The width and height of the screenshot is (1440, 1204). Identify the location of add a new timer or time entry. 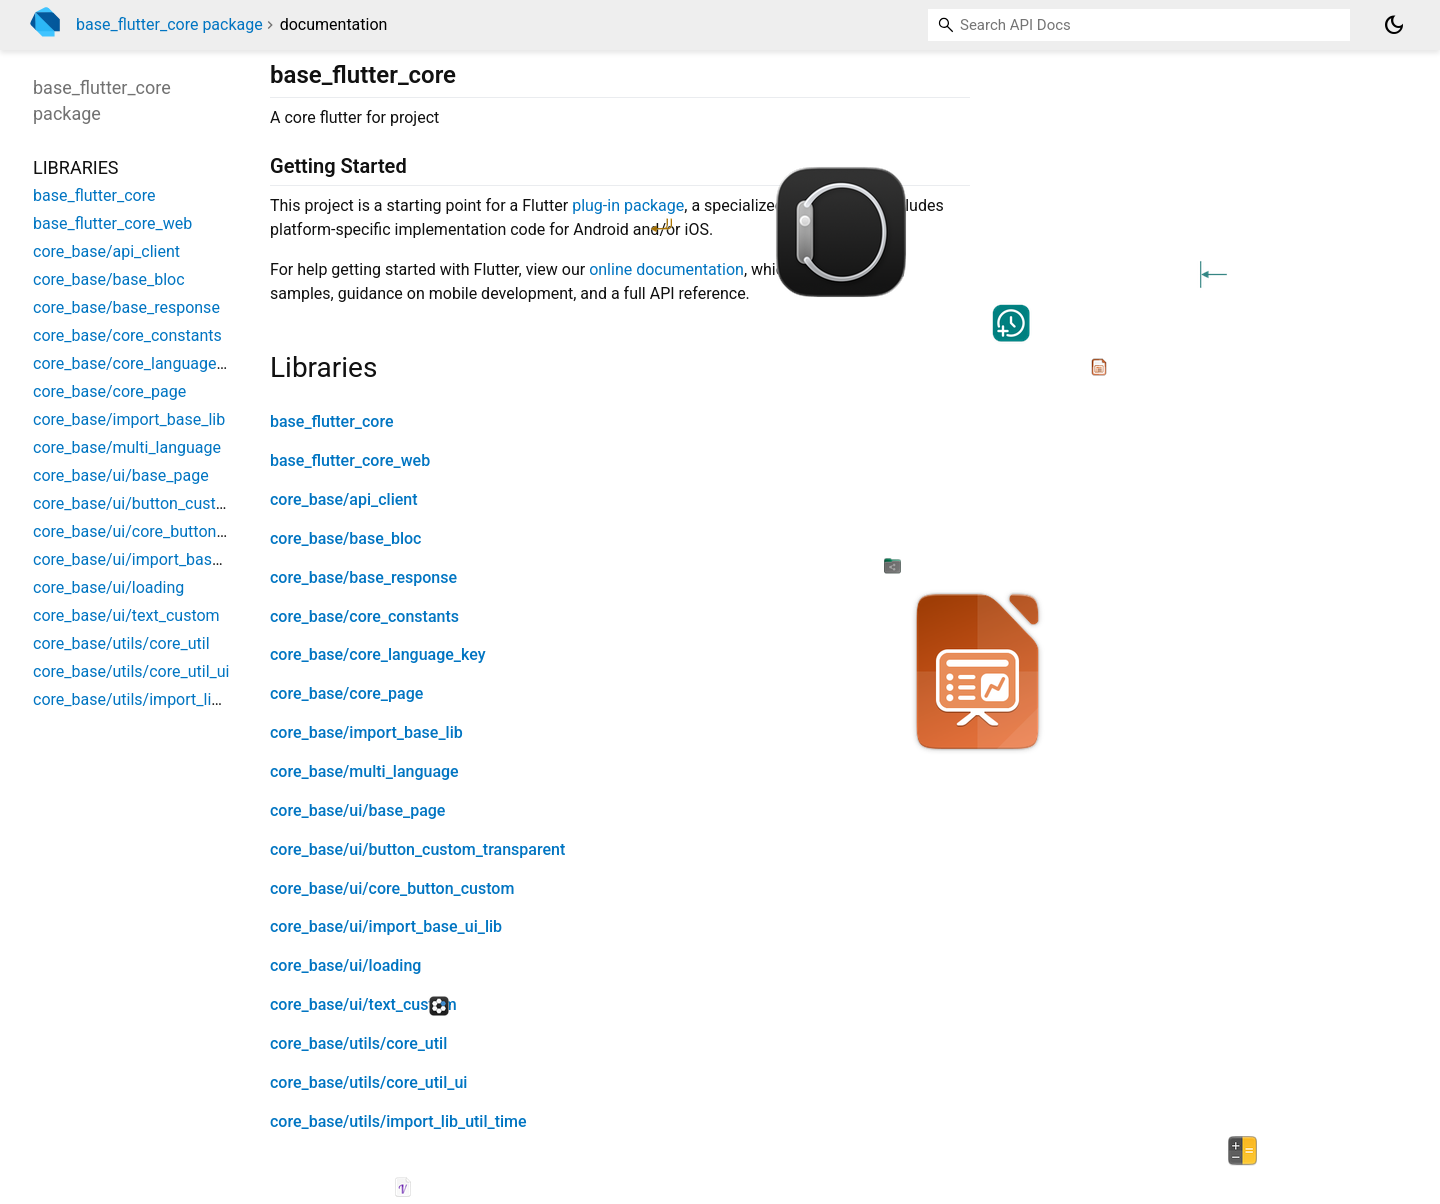
(1011, 323).